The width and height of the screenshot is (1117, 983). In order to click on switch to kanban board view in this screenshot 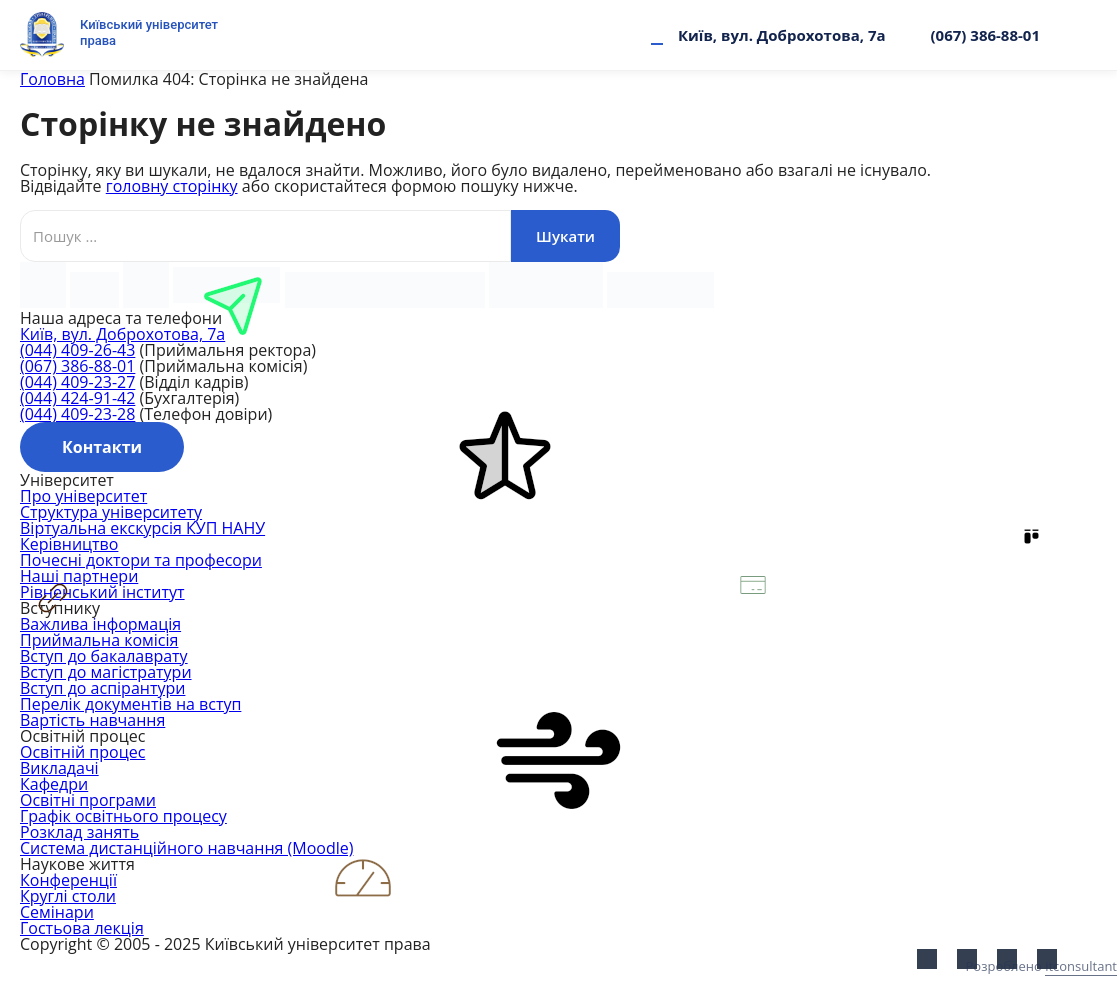, I will do `click(1031, 536)`.